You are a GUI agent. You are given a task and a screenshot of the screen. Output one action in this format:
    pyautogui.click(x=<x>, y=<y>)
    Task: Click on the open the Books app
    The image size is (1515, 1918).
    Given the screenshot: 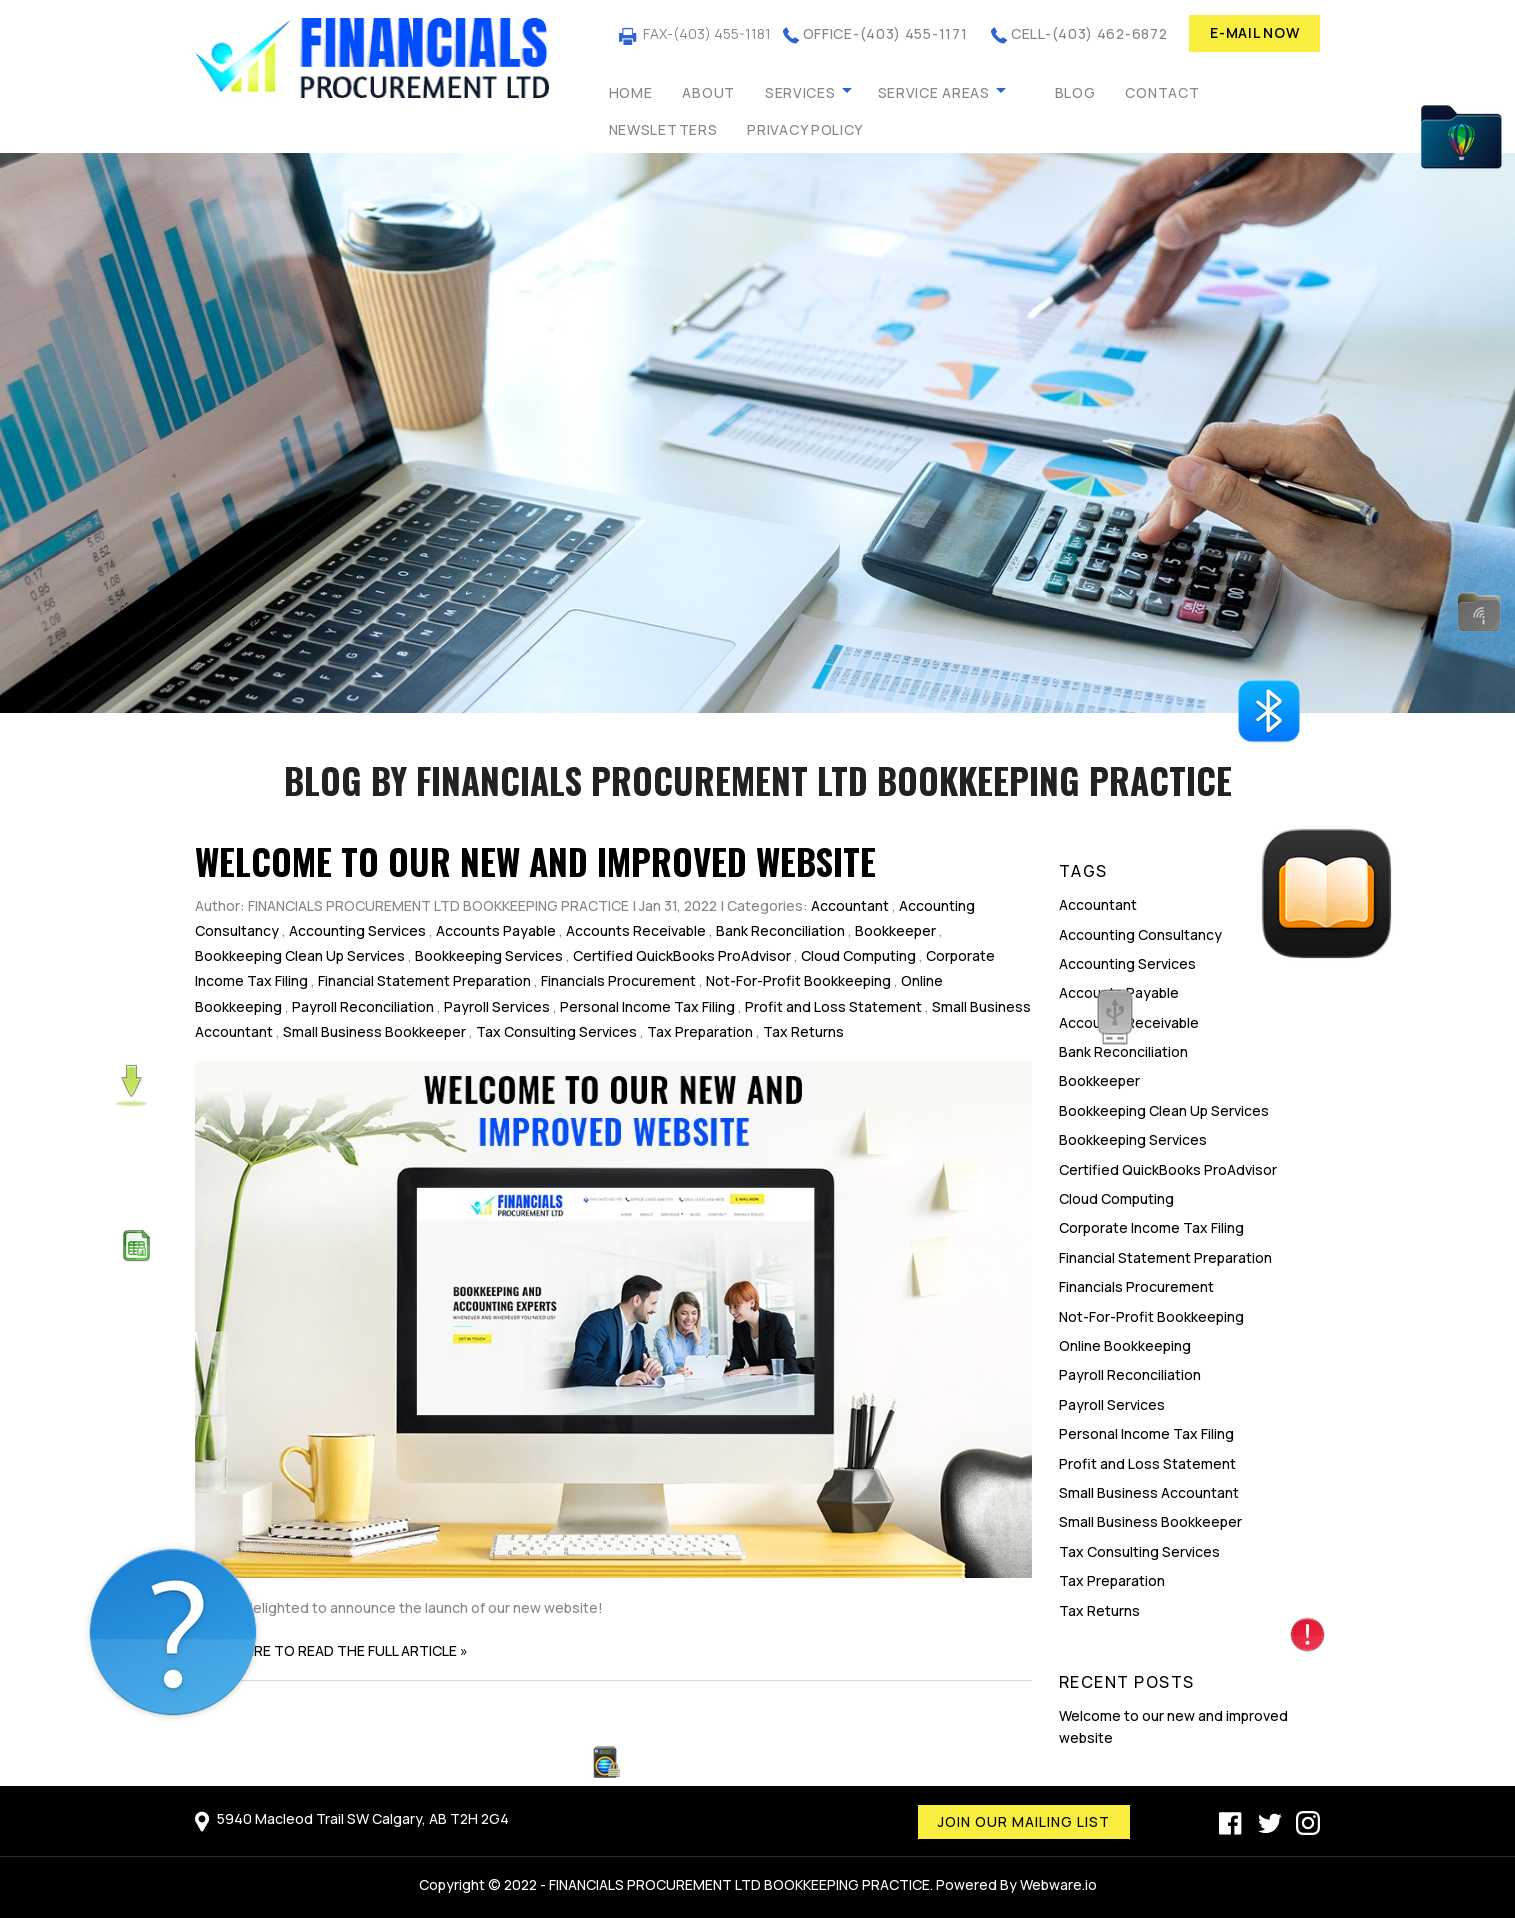 What is the action you would take?
    pyautogui.click(x=1326, y=893)
    